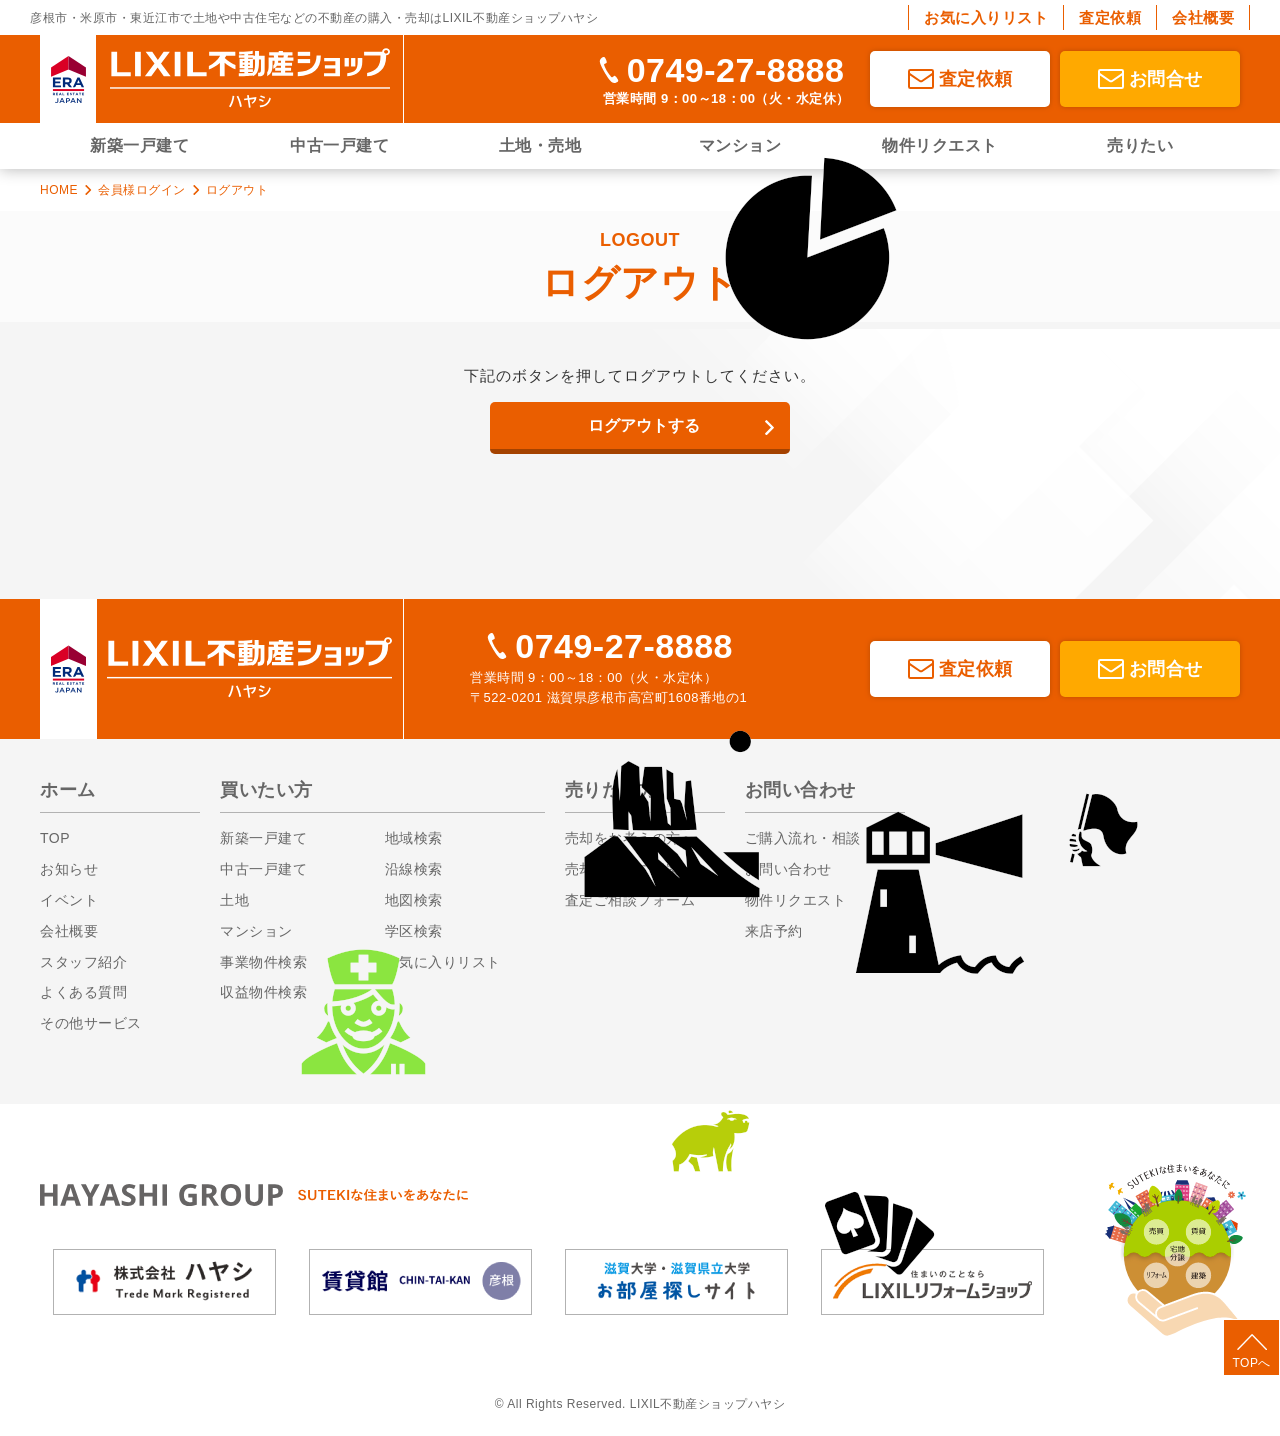  I want to click on declare a truce or ceasefire in game, so click(1103, 829).